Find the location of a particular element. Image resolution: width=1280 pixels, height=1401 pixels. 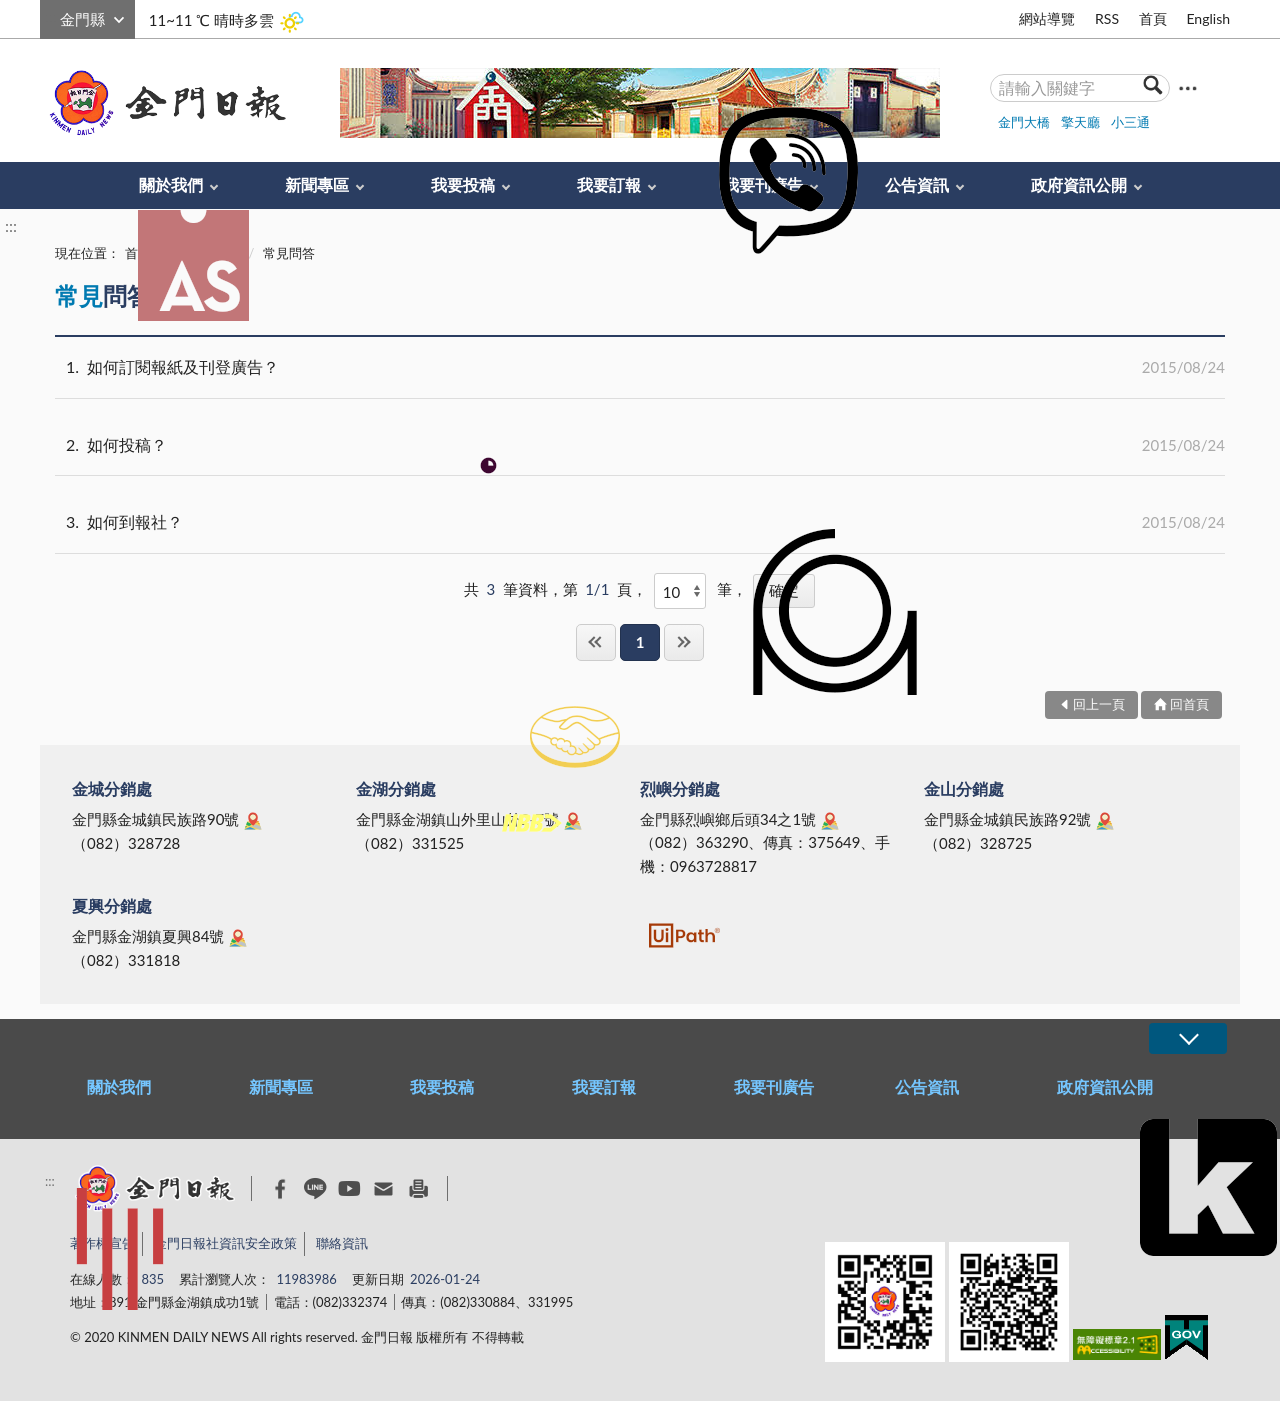

AssemblyScript programming language logo is located at coordinates (193, 265).